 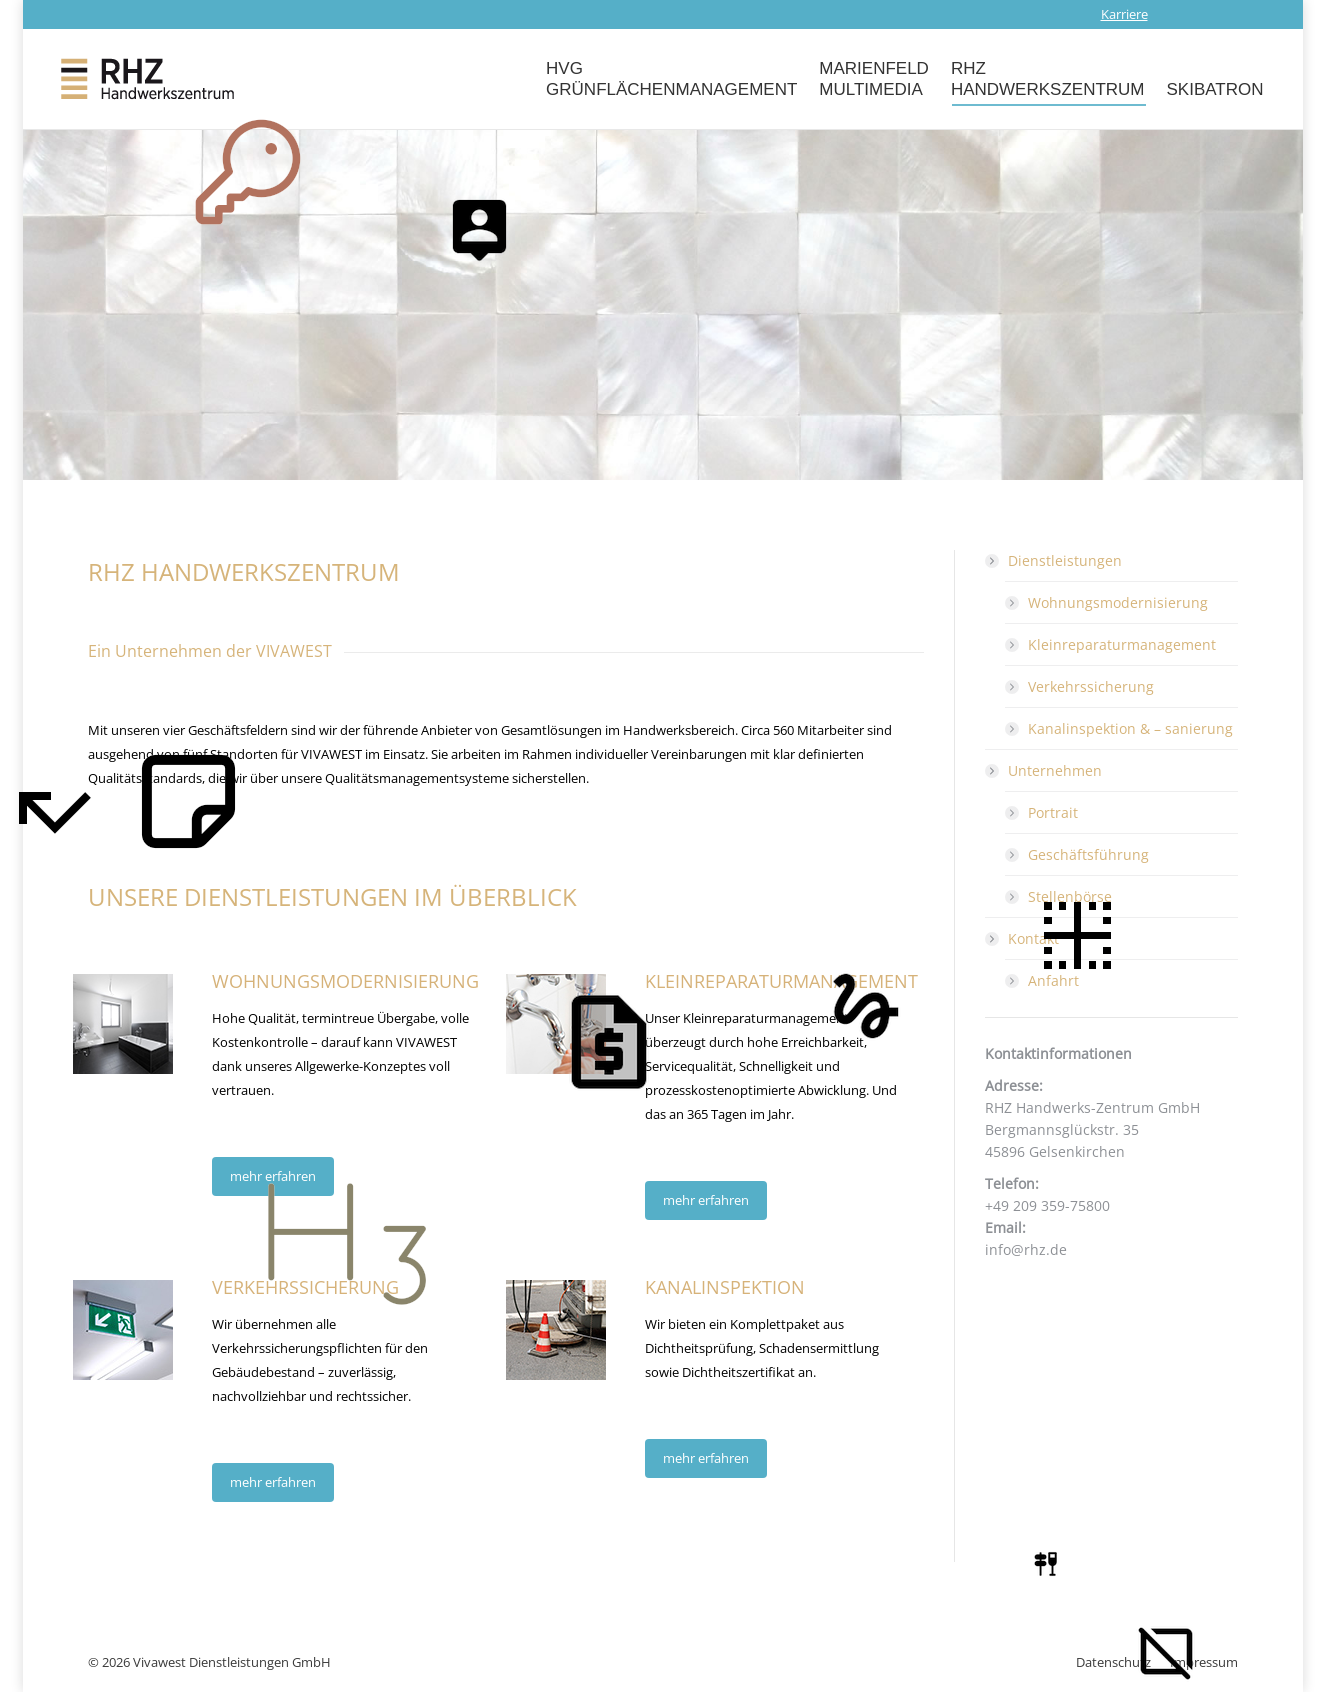 I want to click on request a price quote or estimate, so click(x=609, y=1042).